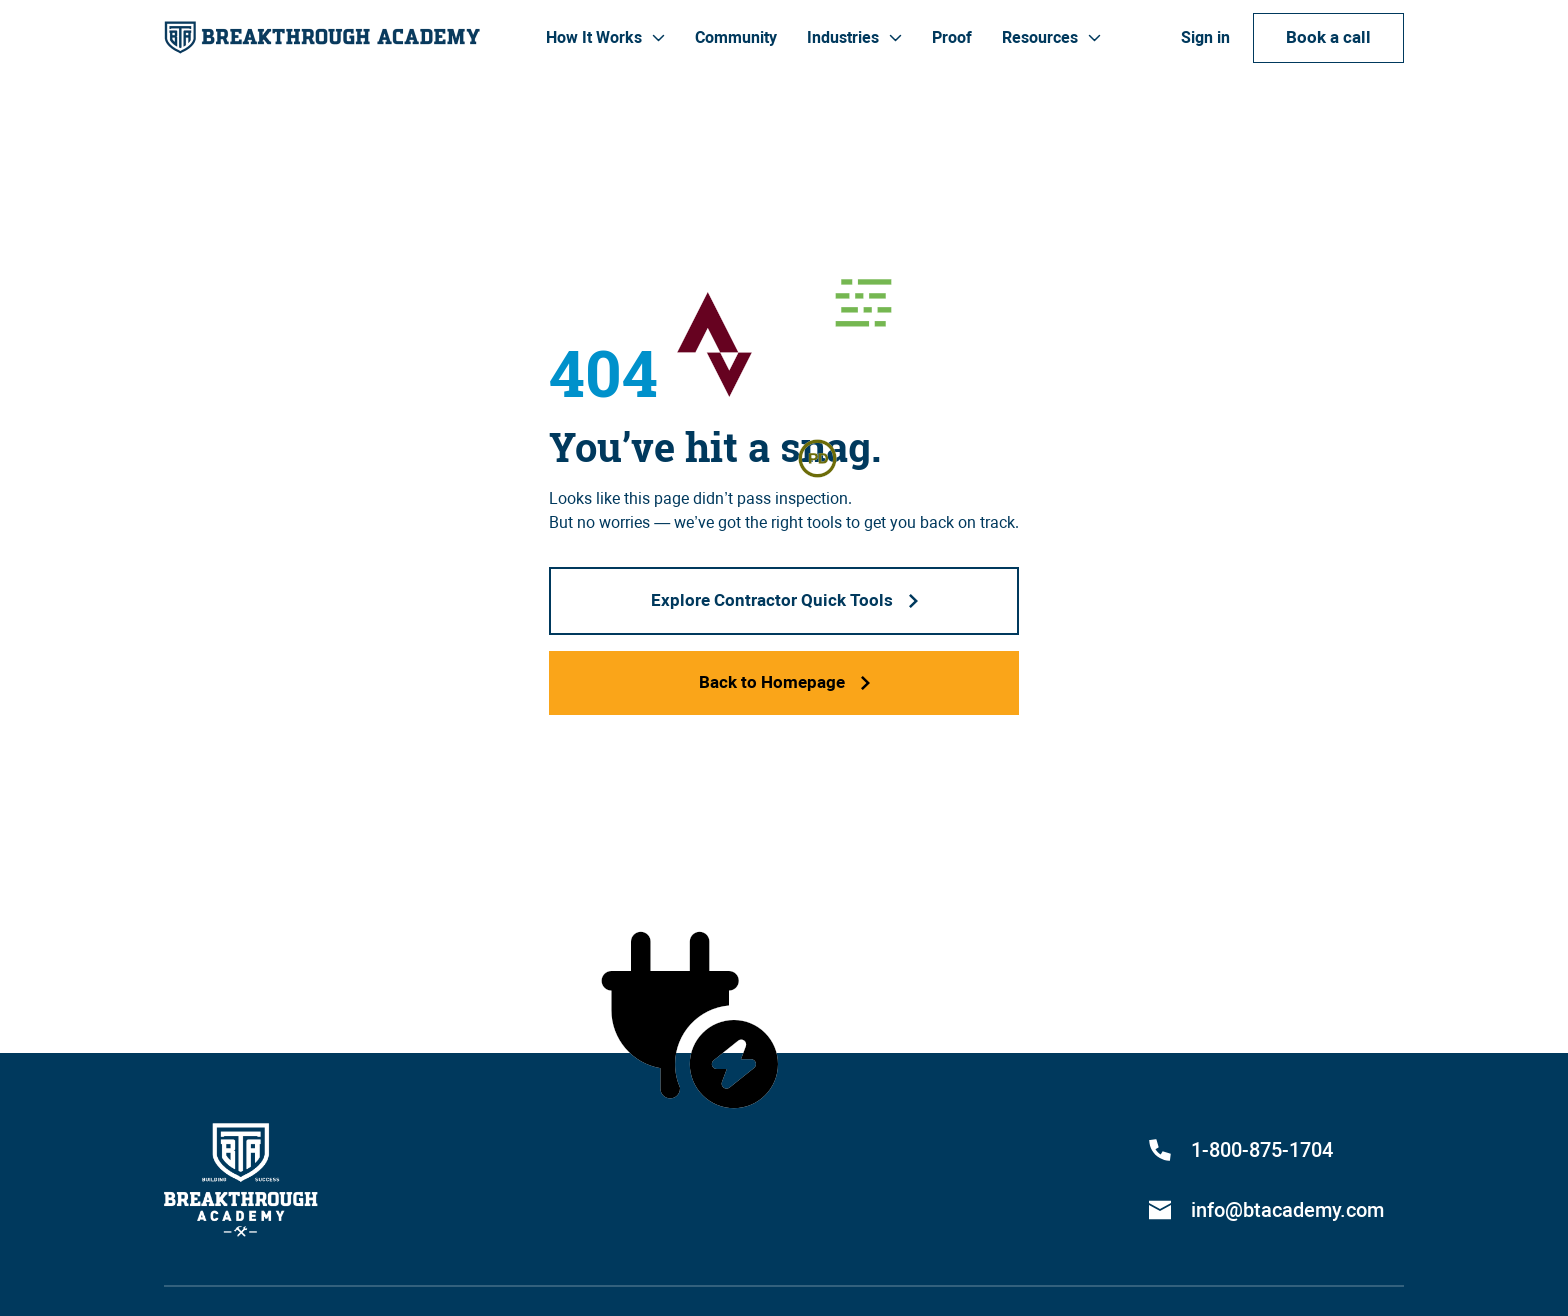 The image size is (1568, 1316). I want to click on open the Strava app, so click(714, 344).